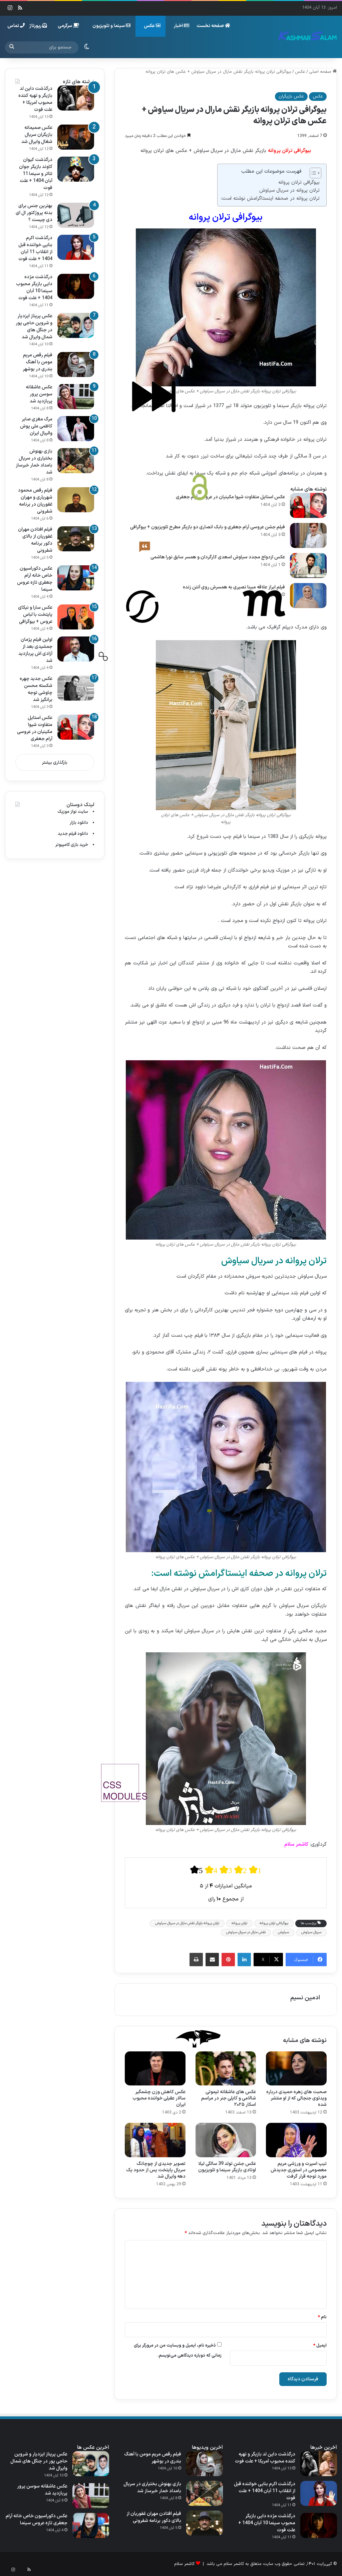  What do you see at coordinates (264, 603) in the screenshot?
I see `open mojeek search engine` at bounding box center [264, 603].